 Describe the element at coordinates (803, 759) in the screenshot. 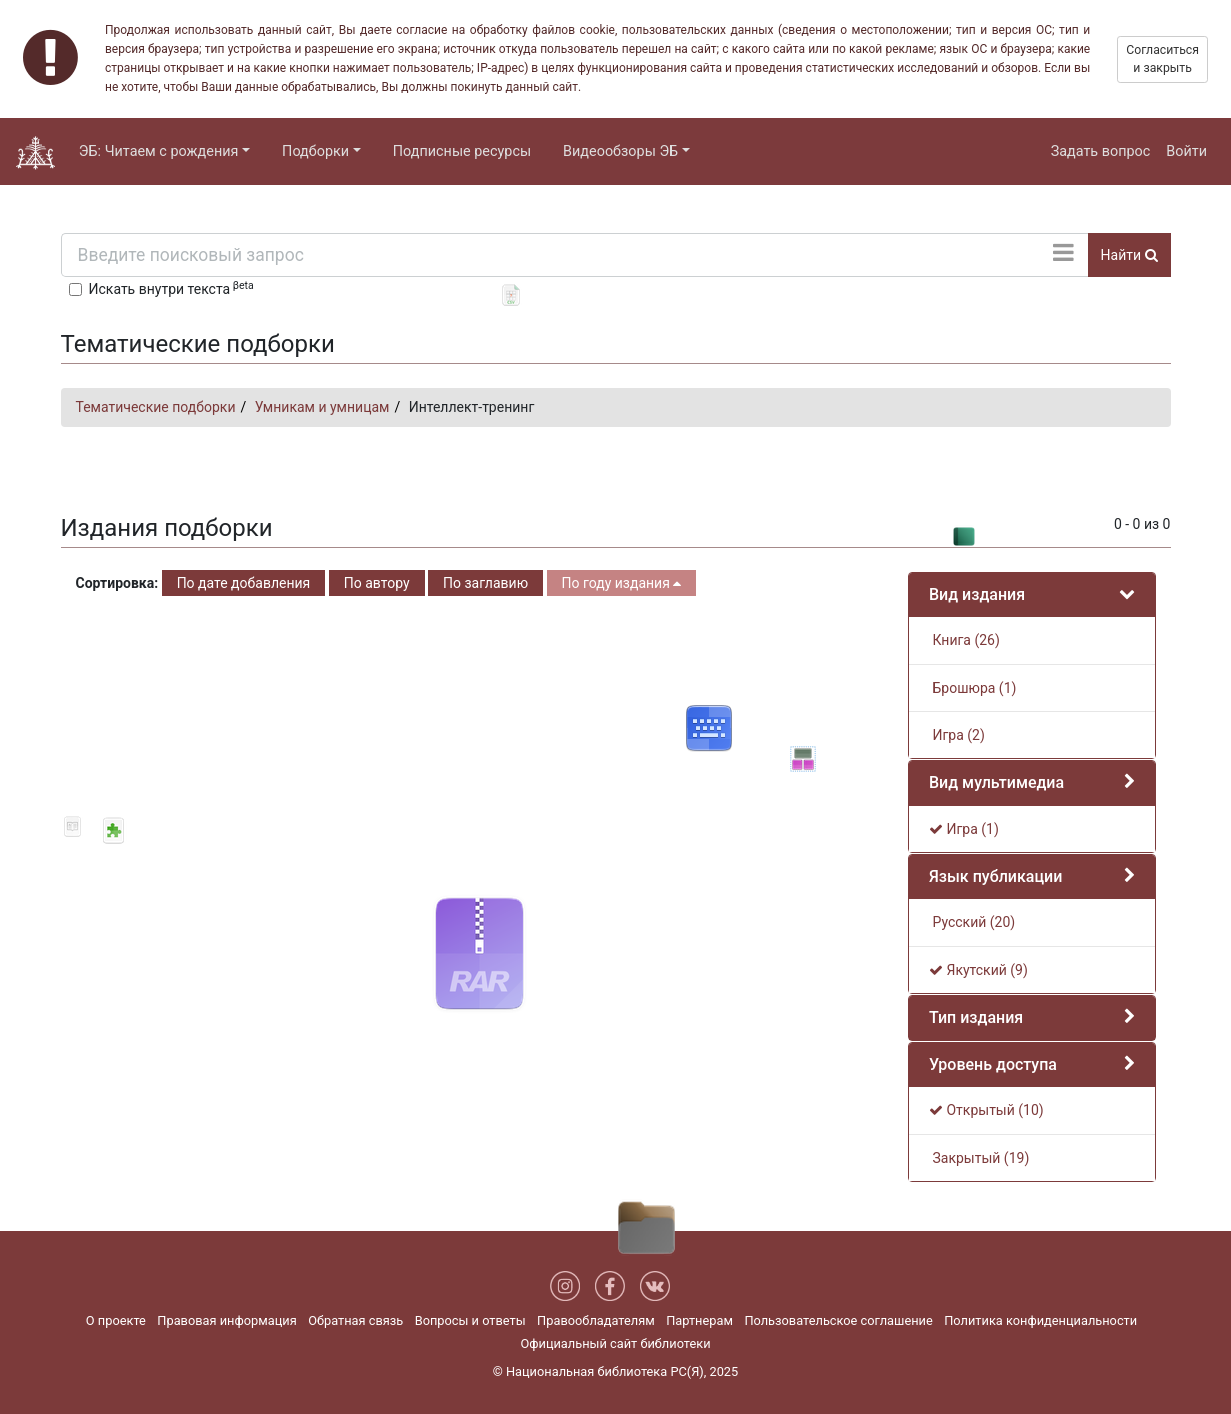

I see `select all items in the current view` at that location.